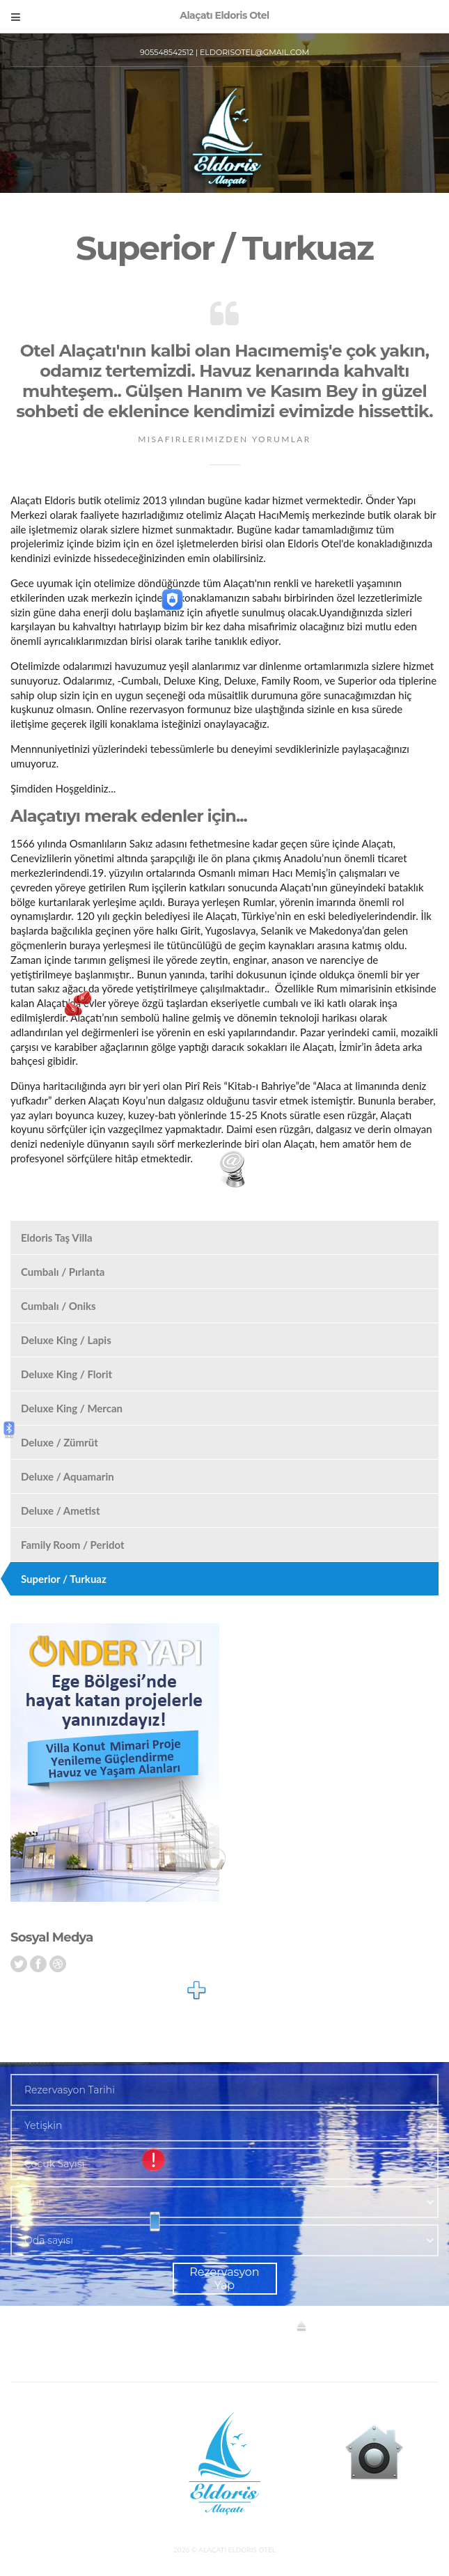 The height and width of the screenshot is (2576, 449). I want to click on access FileVault disk encryption settings, so click(374, 2451).